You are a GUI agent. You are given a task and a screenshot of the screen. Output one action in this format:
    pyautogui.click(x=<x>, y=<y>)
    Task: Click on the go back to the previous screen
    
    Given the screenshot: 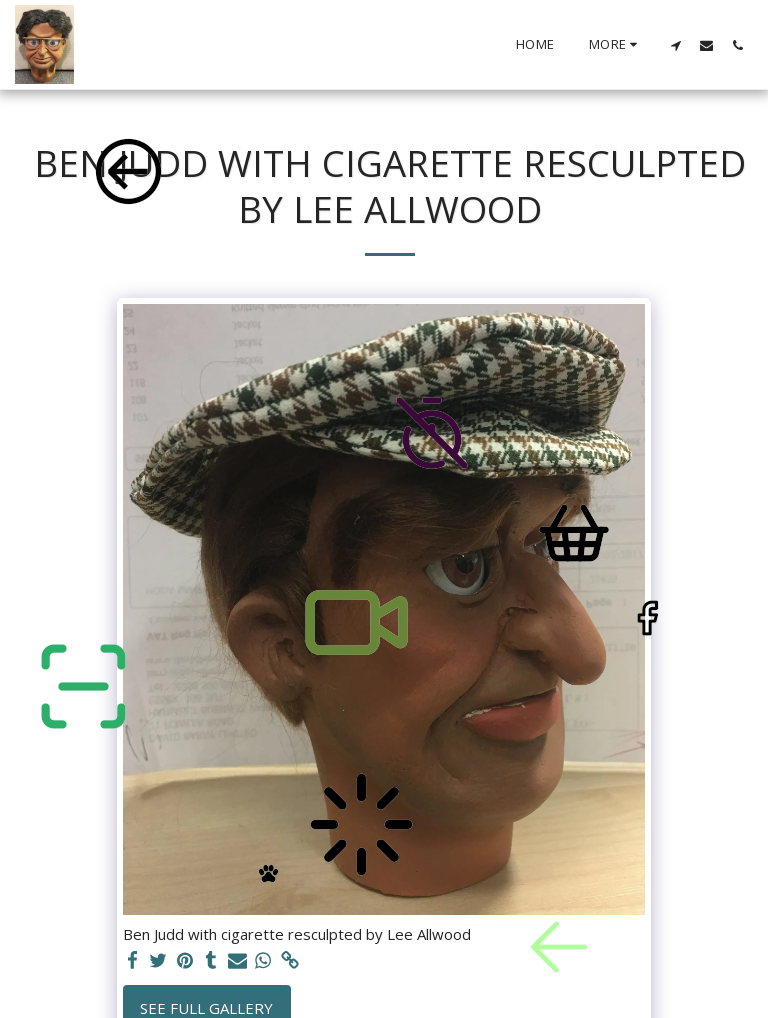 What is the action you would take?
    pyautogui.click(x=559, y=947)
    